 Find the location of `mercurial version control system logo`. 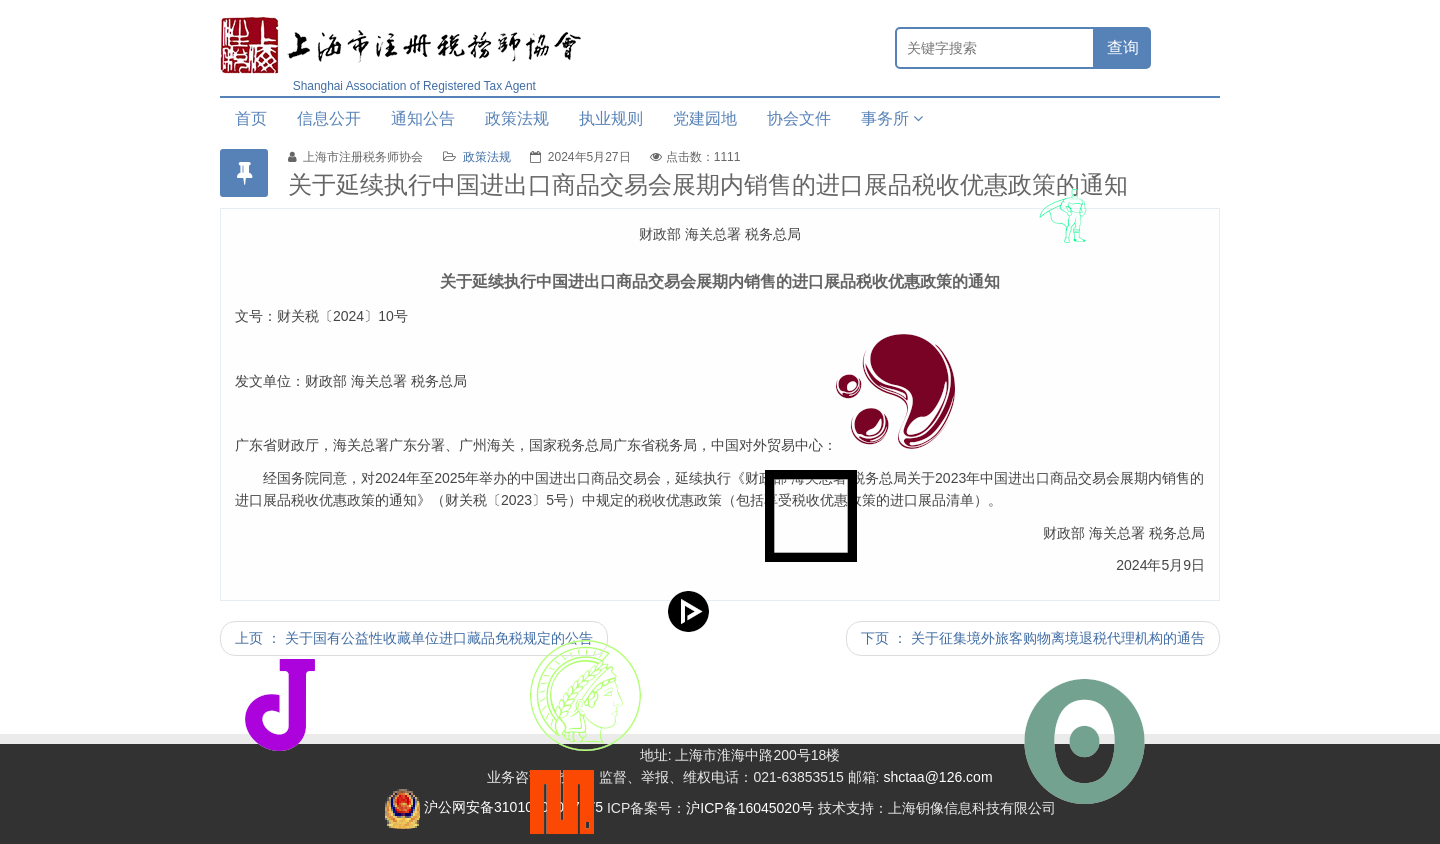

mercurial version control system logo is located at coordinates (895, 391).